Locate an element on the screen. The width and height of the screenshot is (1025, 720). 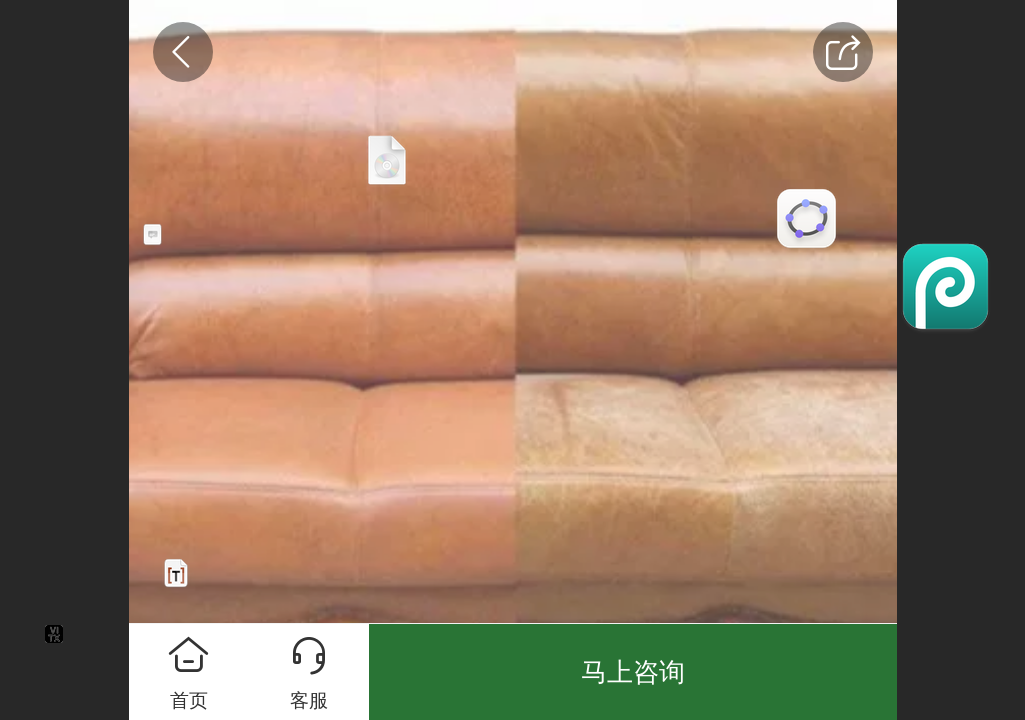
a toml configuration file is located at coordinates (176, 573).